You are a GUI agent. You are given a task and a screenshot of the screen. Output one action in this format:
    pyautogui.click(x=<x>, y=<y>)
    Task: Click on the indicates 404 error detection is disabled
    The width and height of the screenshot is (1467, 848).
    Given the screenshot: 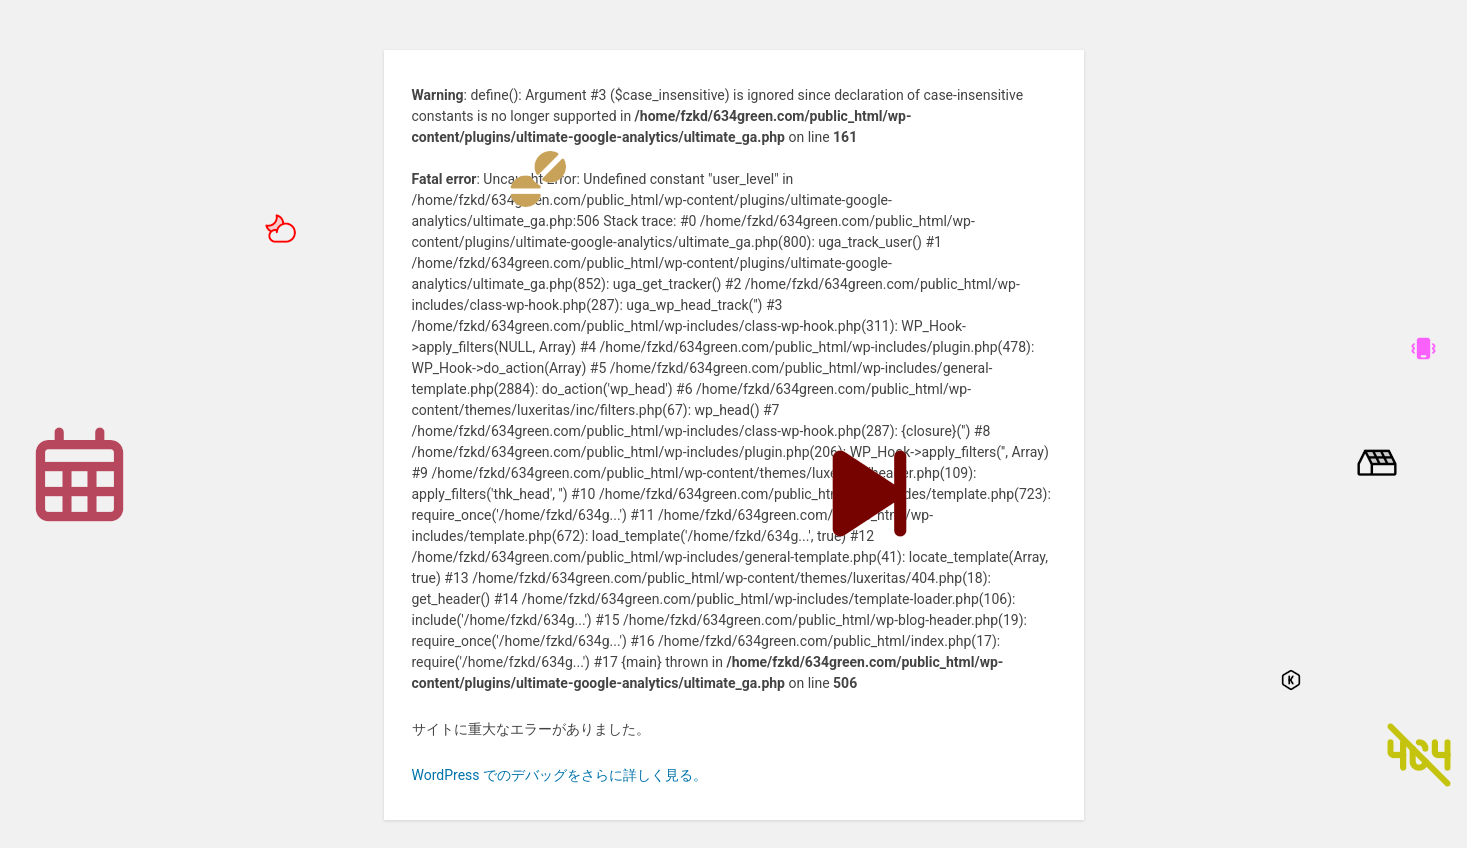 What is the action you would take?
    pyautogui.click(x=1419, y=755)
    